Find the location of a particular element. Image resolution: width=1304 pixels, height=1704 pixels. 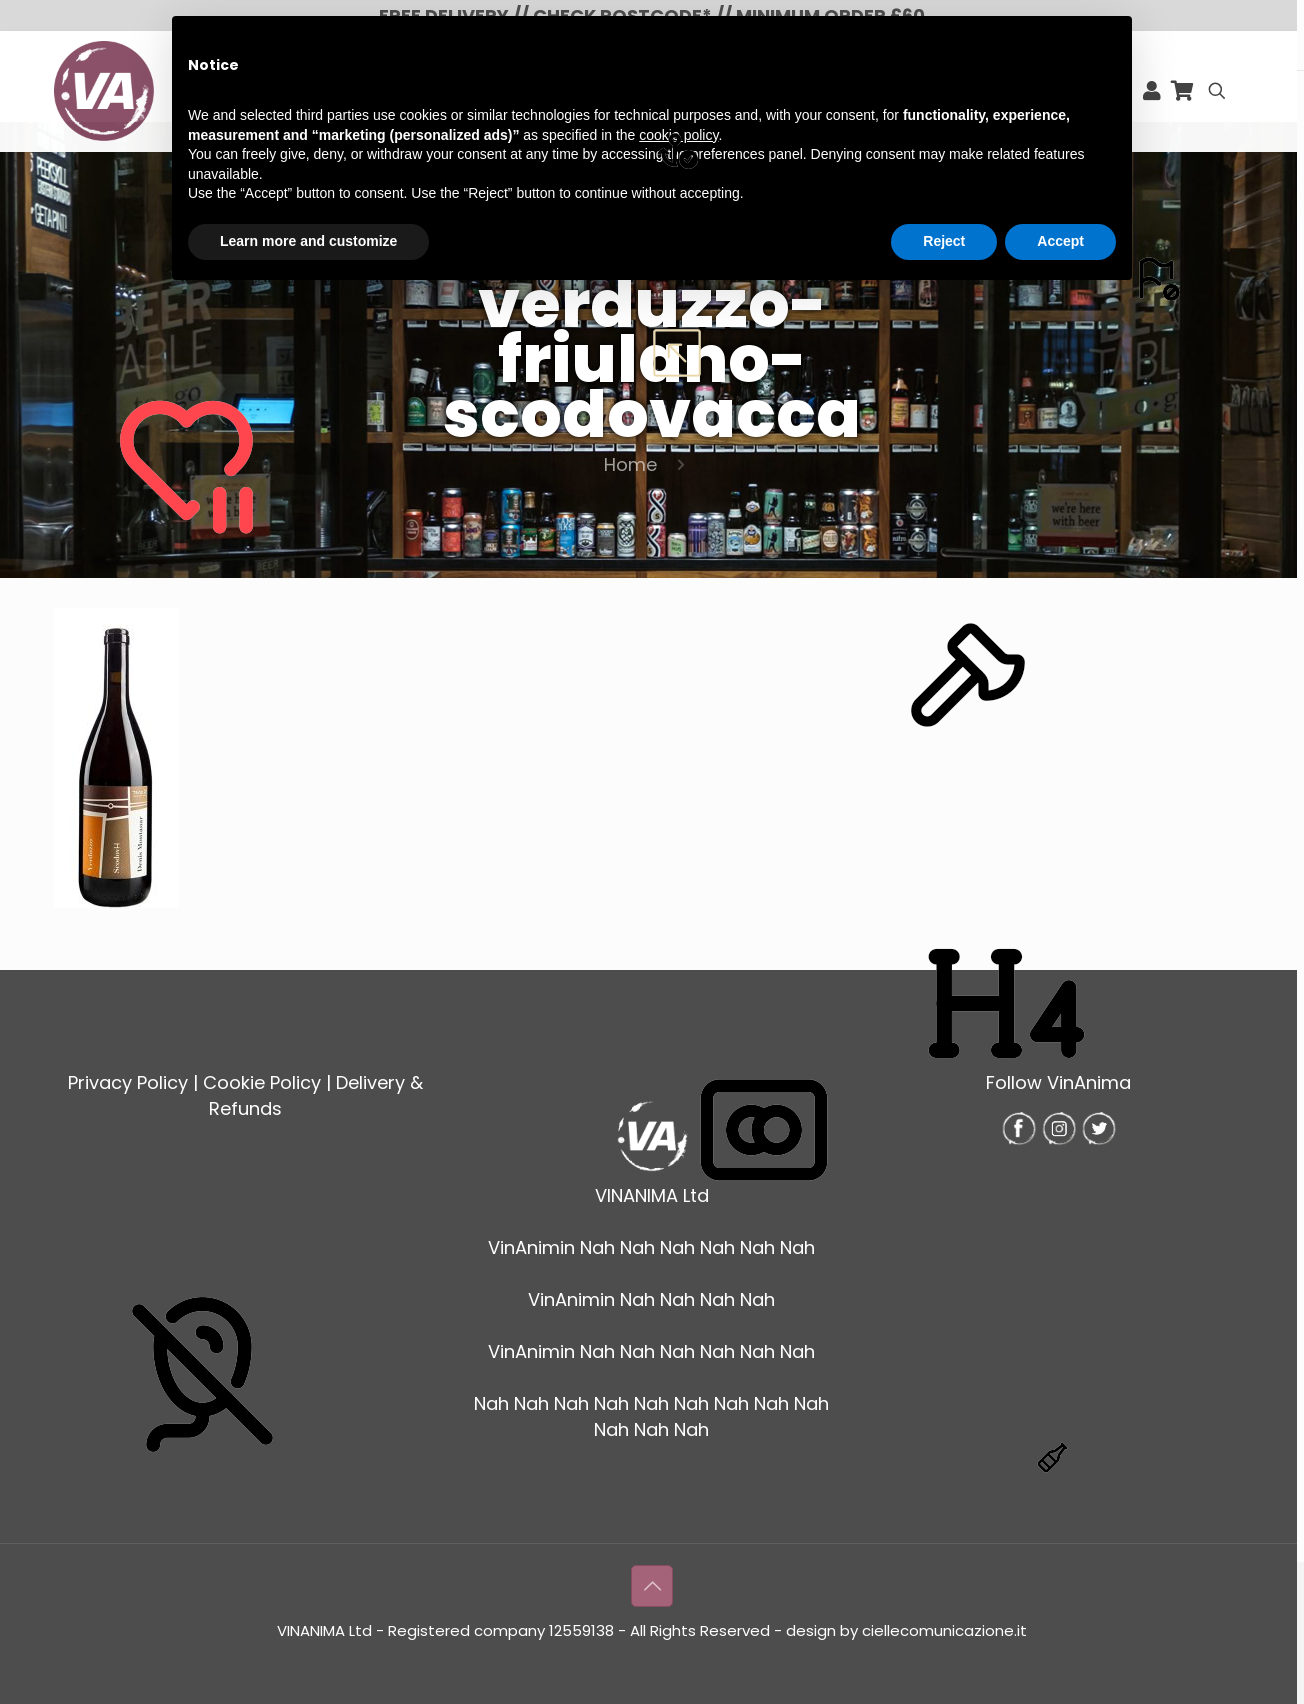

pause health monitoring or tracking is located at coordinates (186, 460).